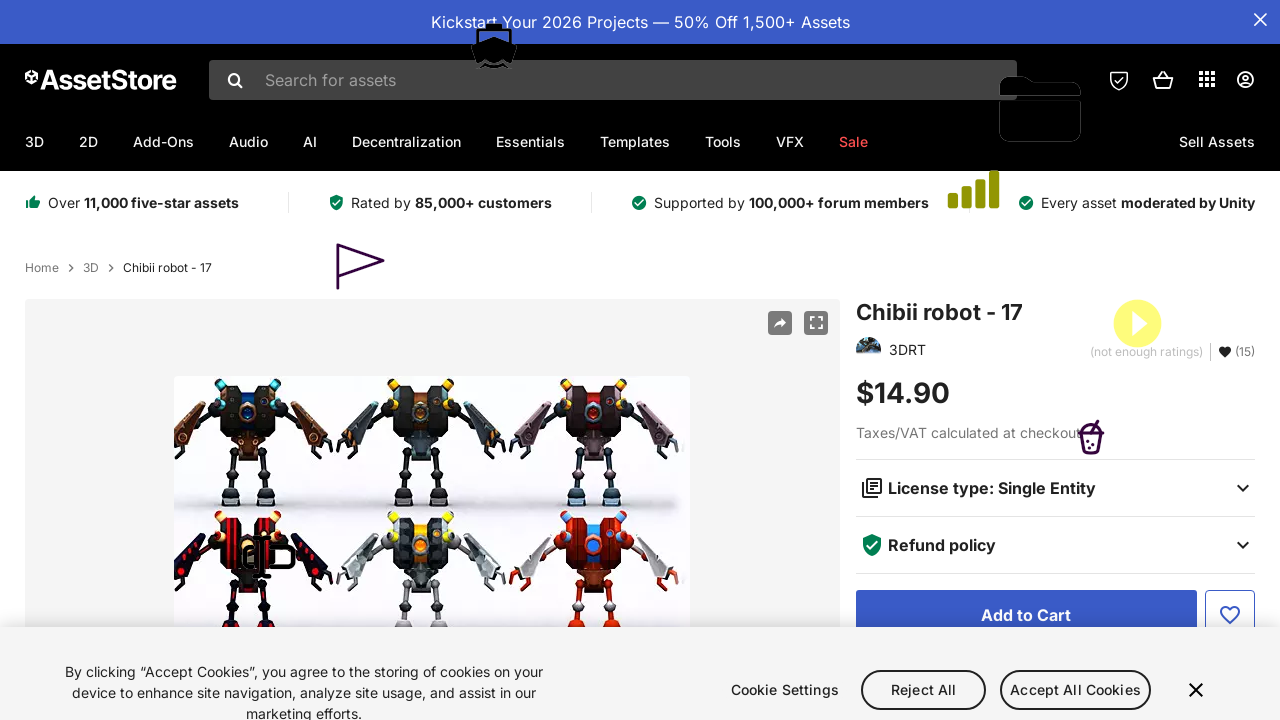 Image resolution: width=1280 pixels, height=720 pixels. Describe the element at coordinates (1091, 438) in the screenshot. I see `order bubble tea or boba drinks` at that location.